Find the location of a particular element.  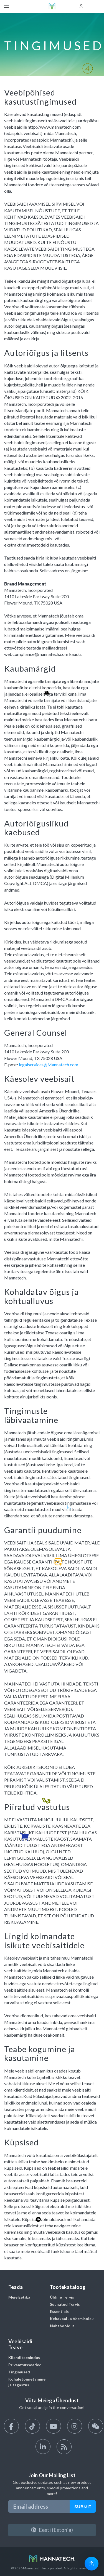

view your wishlist or saved items is located at coordinates (69, 1507).